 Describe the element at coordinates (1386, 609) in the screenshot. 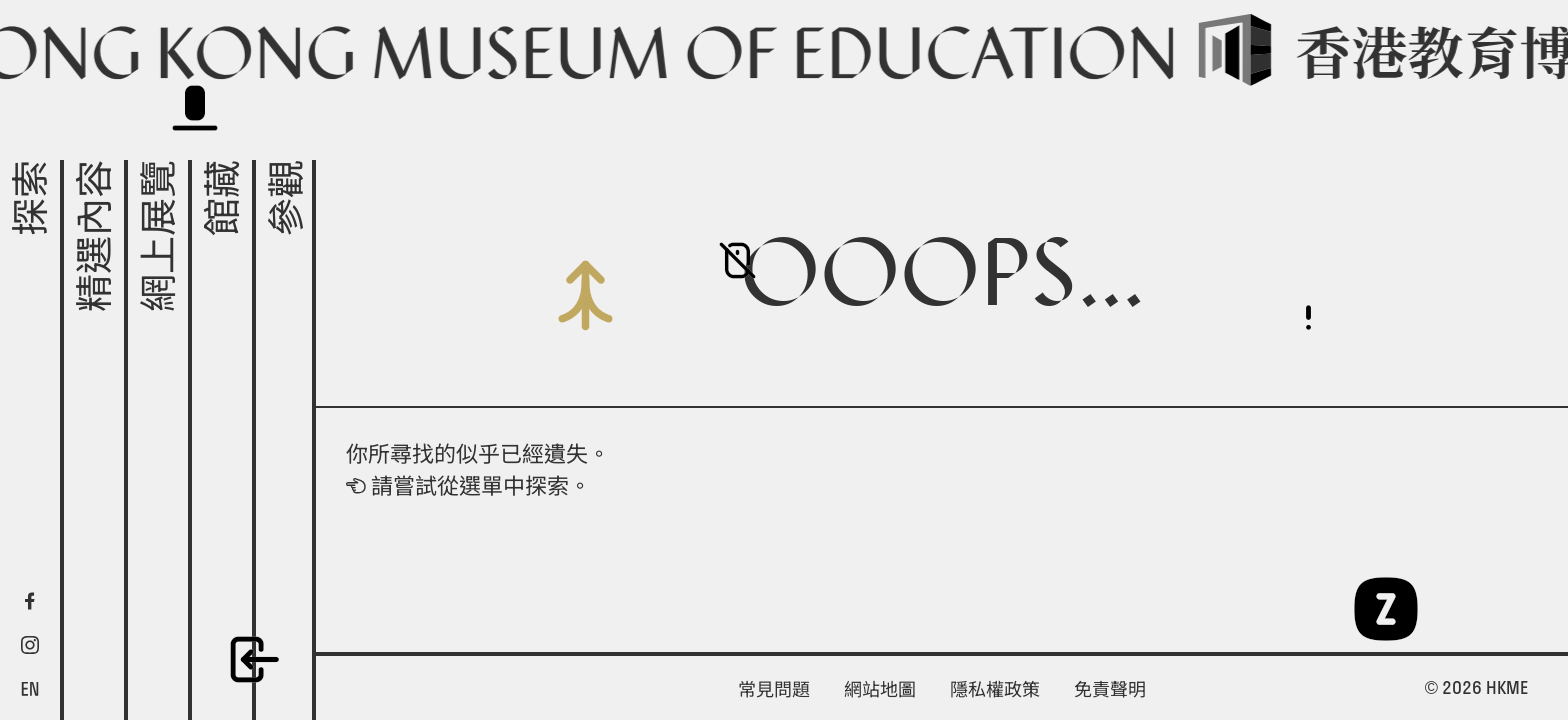

I see `app icon for a service or brand starting with "Z"` at that location.